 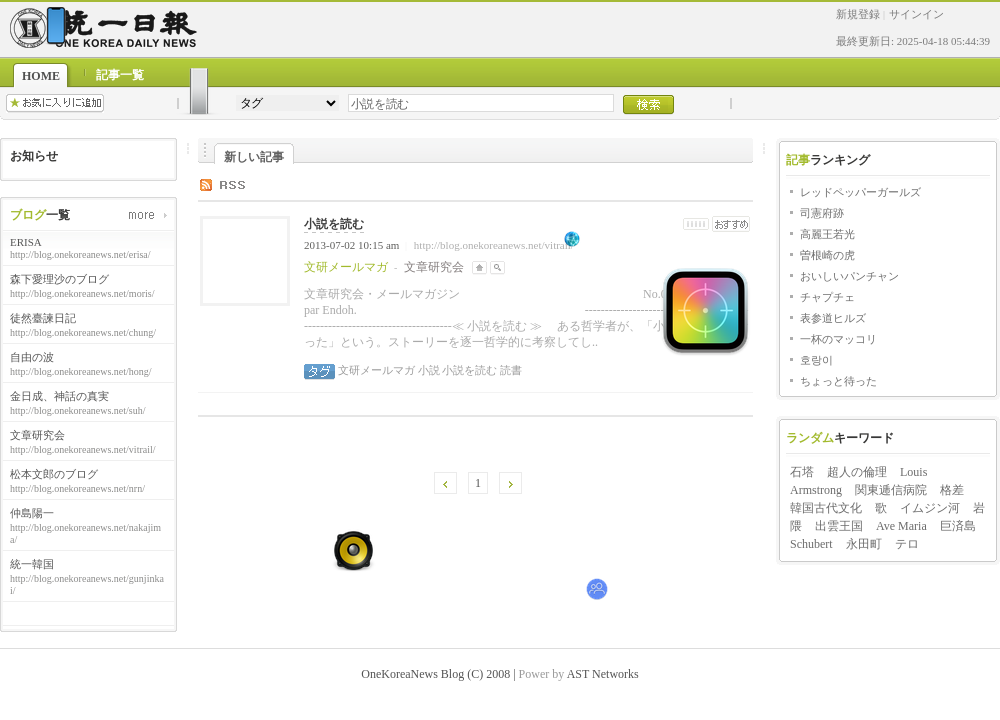 I want to click on iPhone 11 device icon, so click(x=56, y=26).